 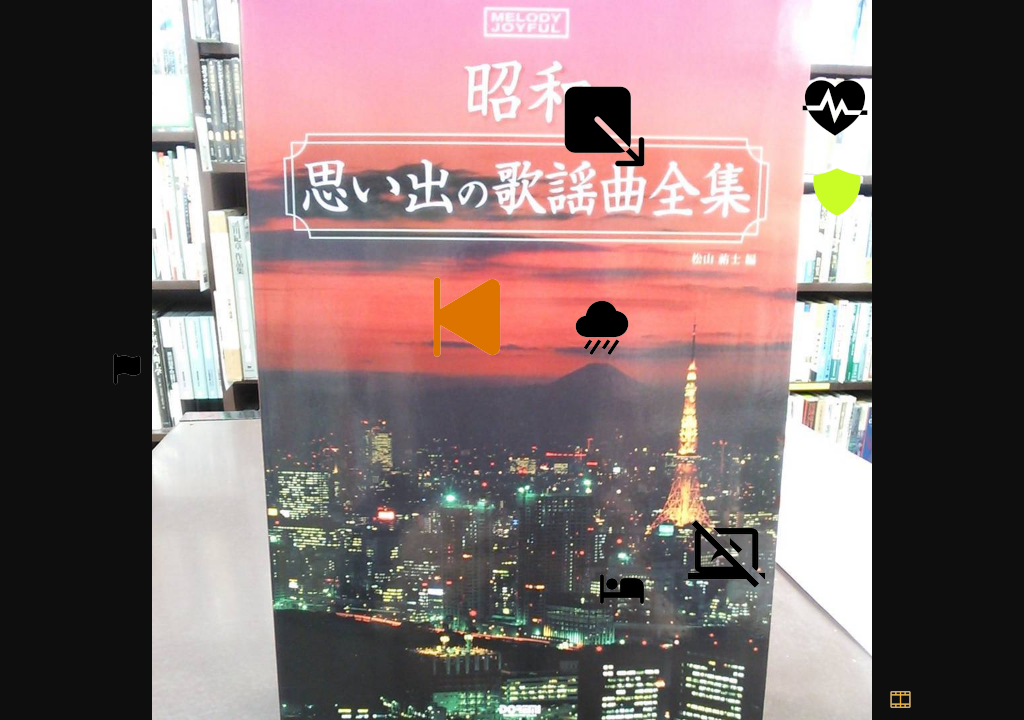 I want to click on find nearby hotels or accommodations, so click(x=622, y=588).